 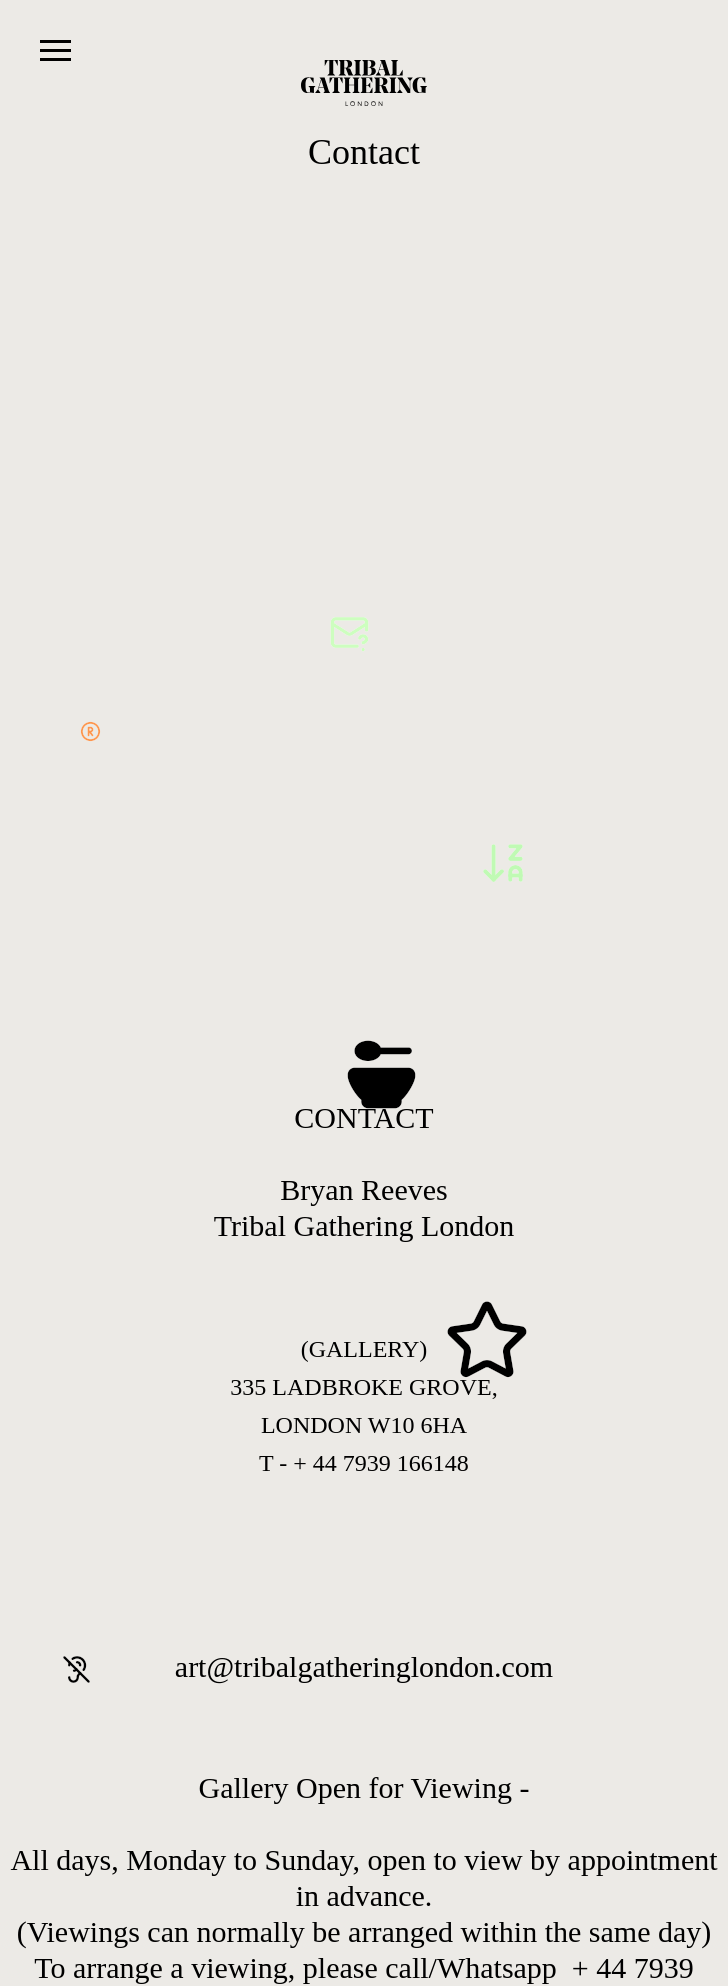 I want to click on indicates registered trademark symbol, so click(x=90, y=731).